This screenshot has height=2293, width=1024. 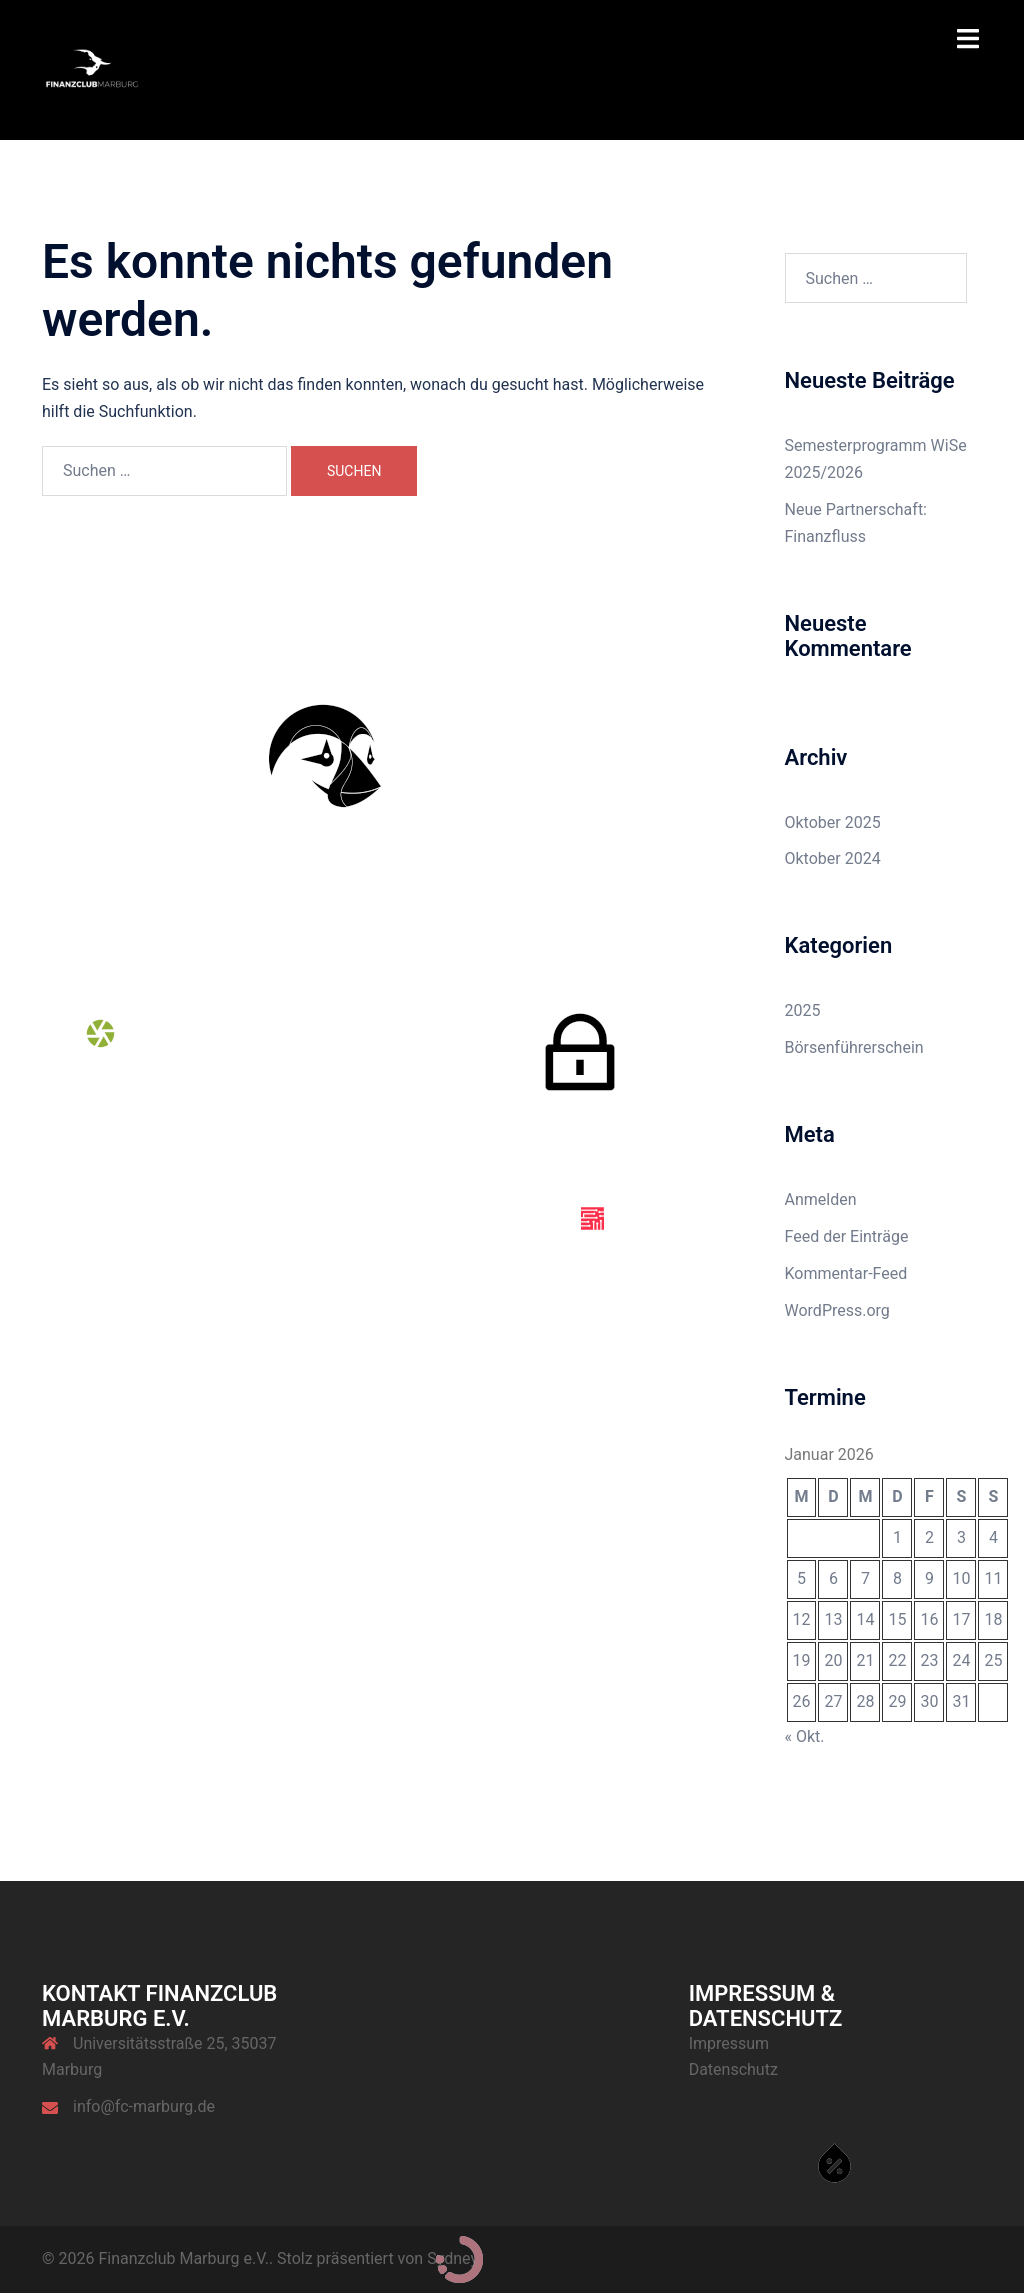 I want to click on prestashop e-commerce platform logo, so click(x=325, y=756).